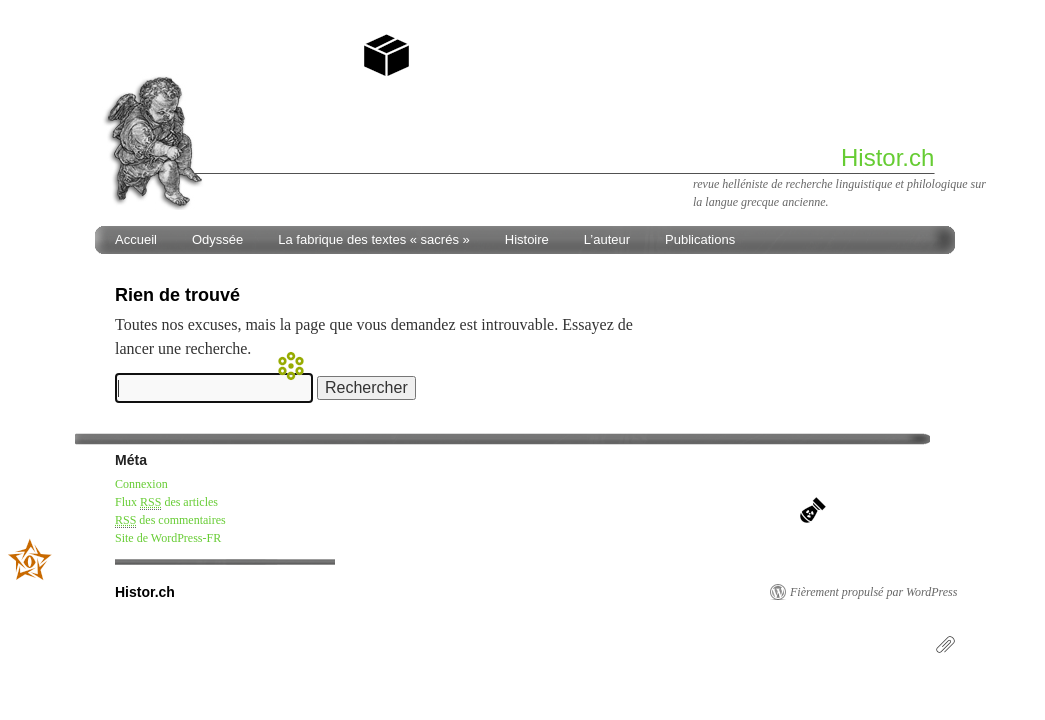 The width and height of the screenshot is (1045, 720). What do you see at coordinates (29, 560) in the screenshot?
I see `indicates a cursed or corrupted item status` at bounding box center [29, 560].